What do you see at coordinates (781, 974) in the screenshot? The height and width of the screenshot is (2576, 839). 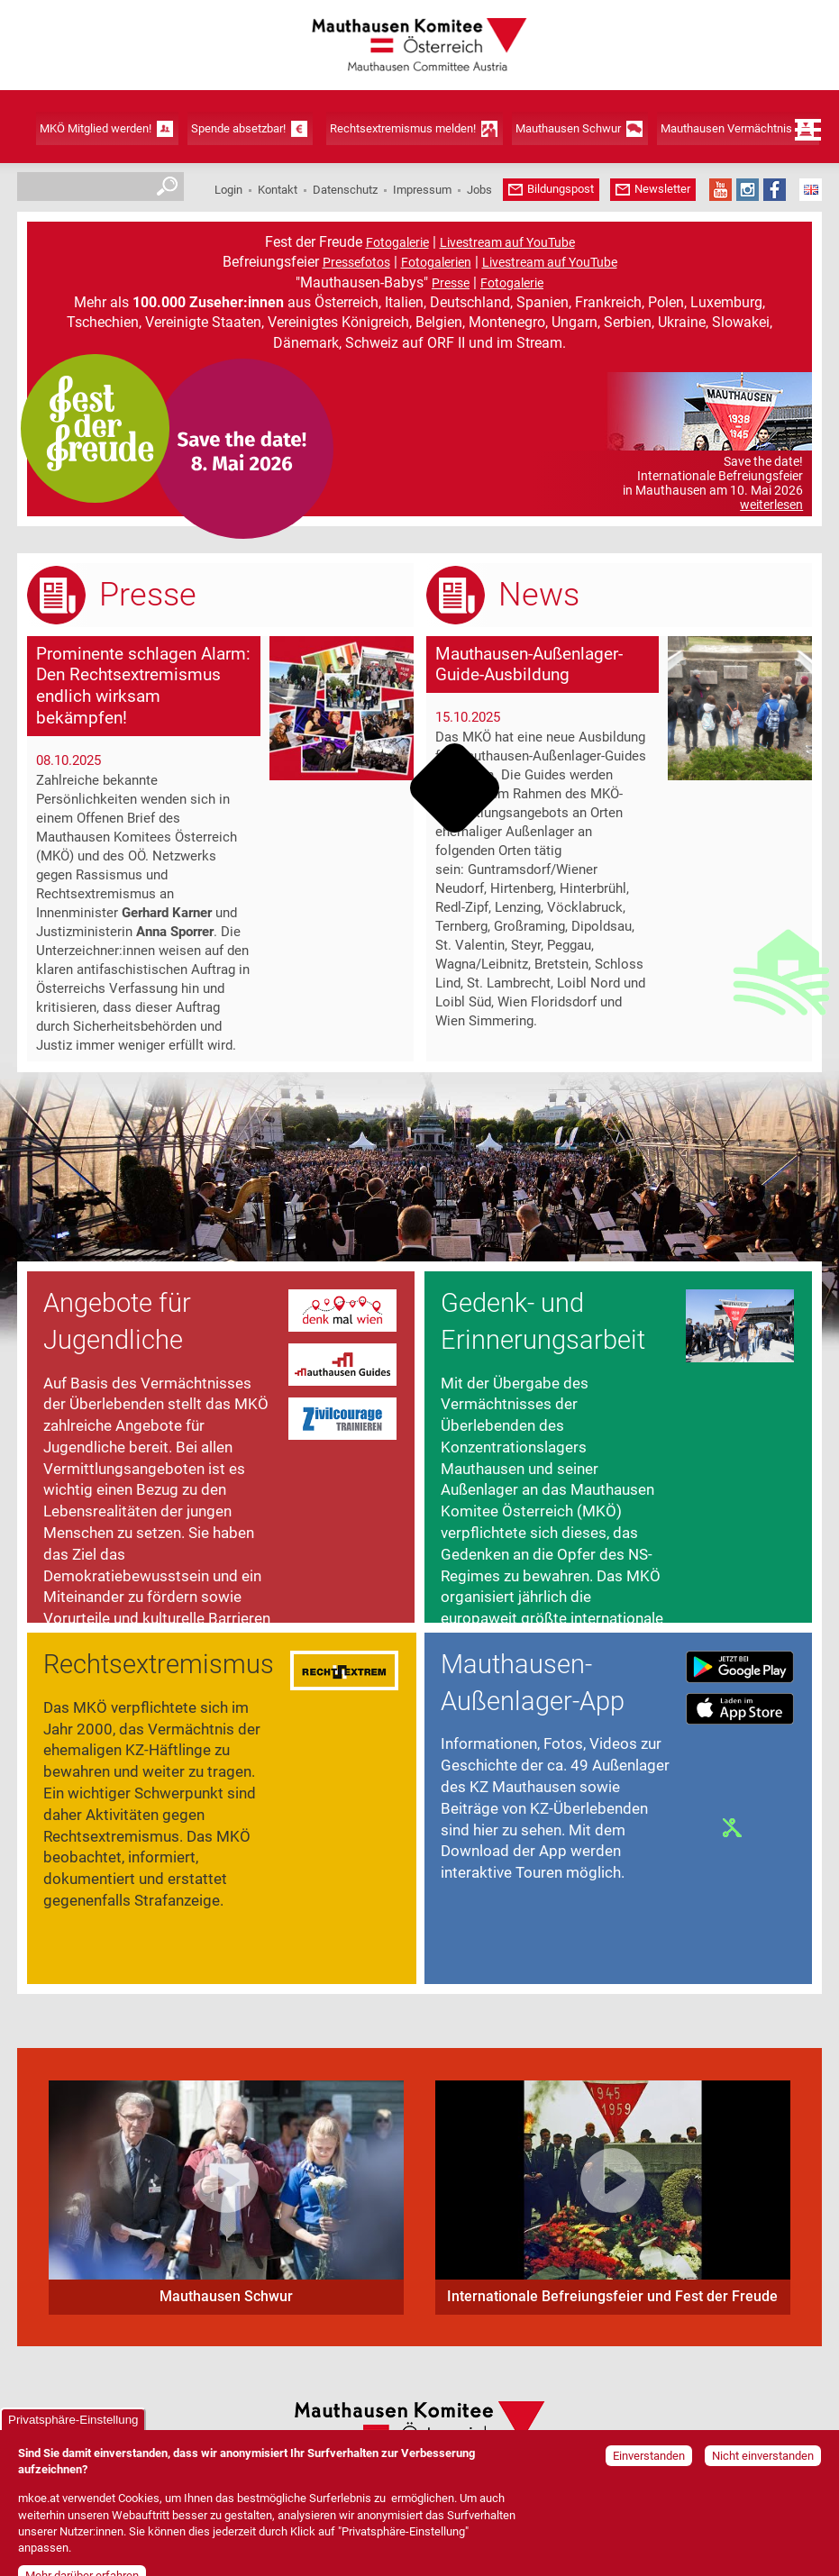 I see `access farm or agricultural features` at bounding box center [781, 974].